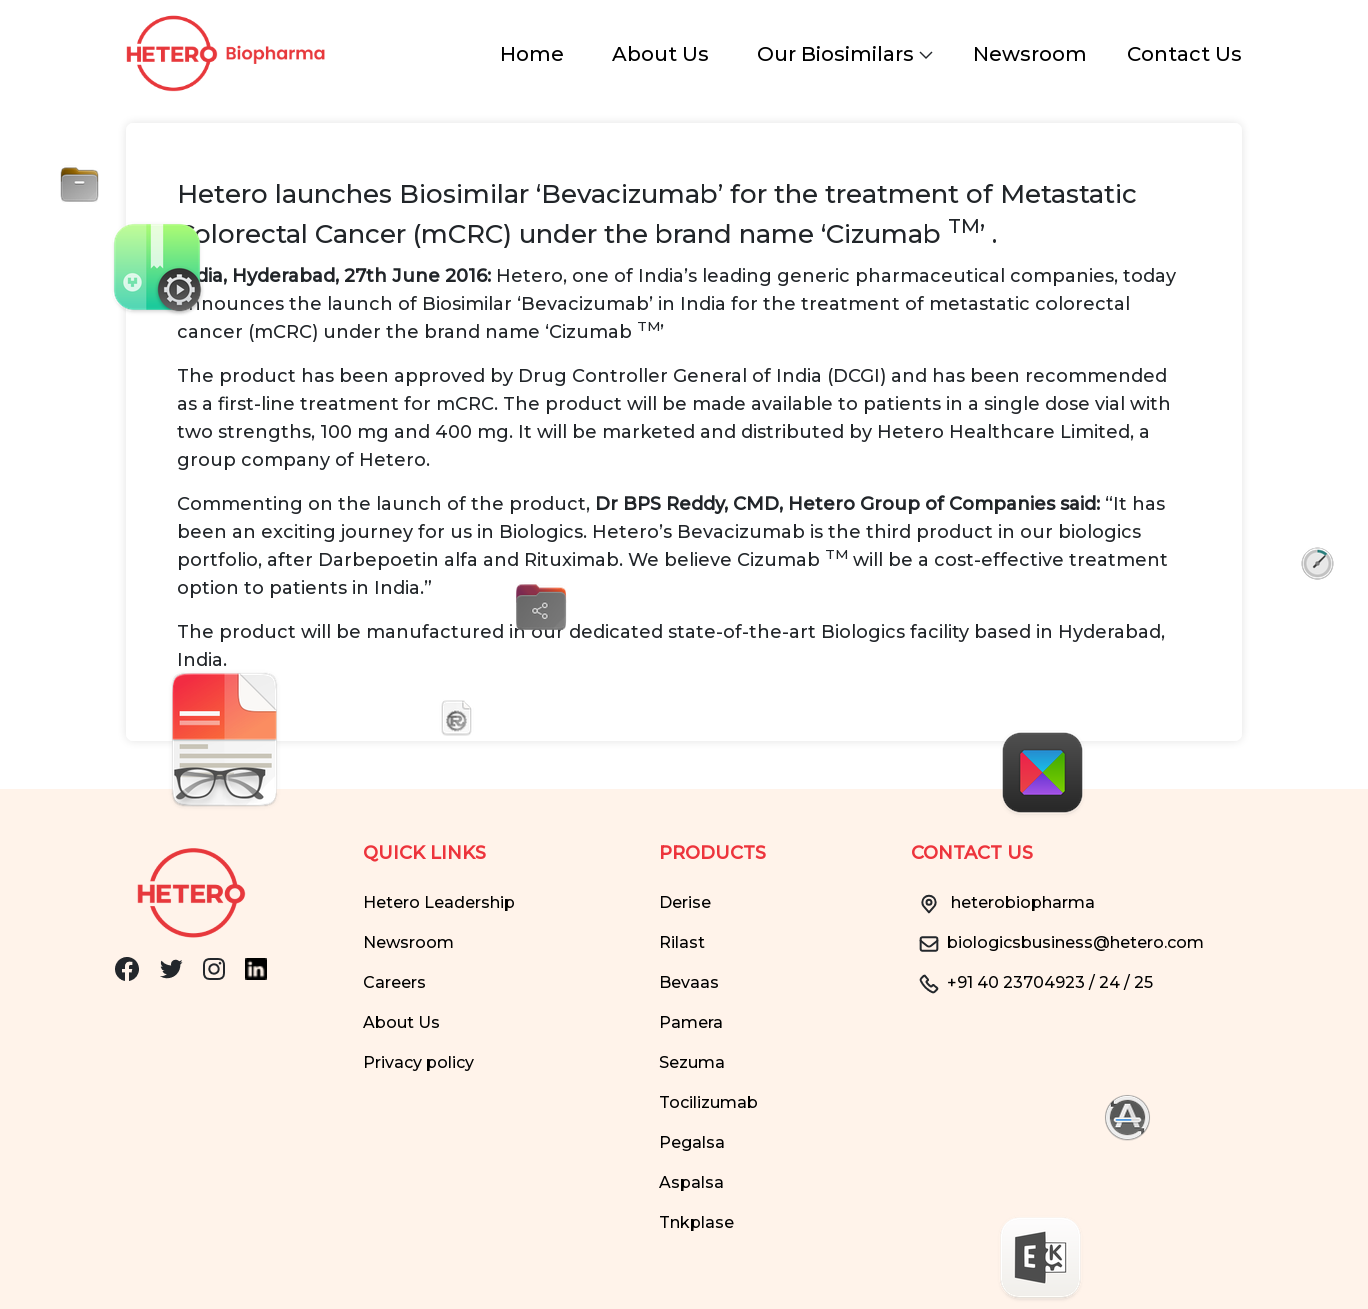 This screenshot has width=1368, height=1309. Describe the element at coordinates (1040, 1257) in the screenshot. I see `open akonadi exchange web services connector` at that location.